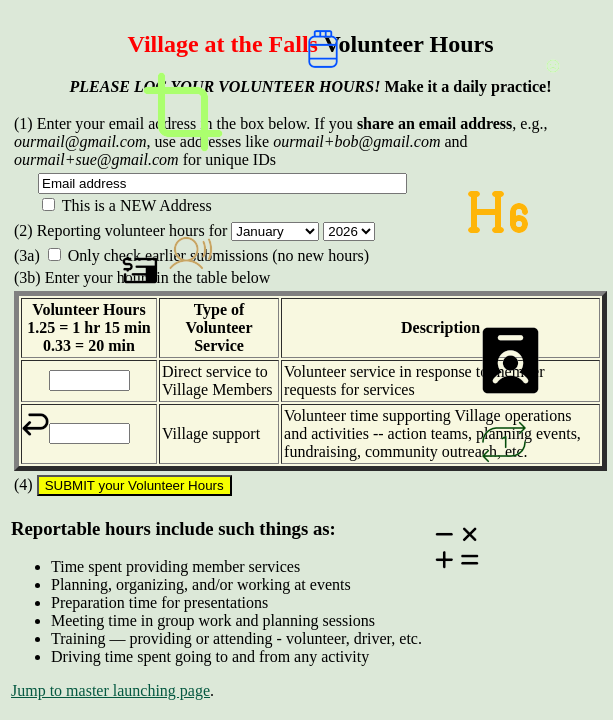 The width and height of the screenshot is (613, 720). I want to click on crop an image or photo, so click(183, 112).